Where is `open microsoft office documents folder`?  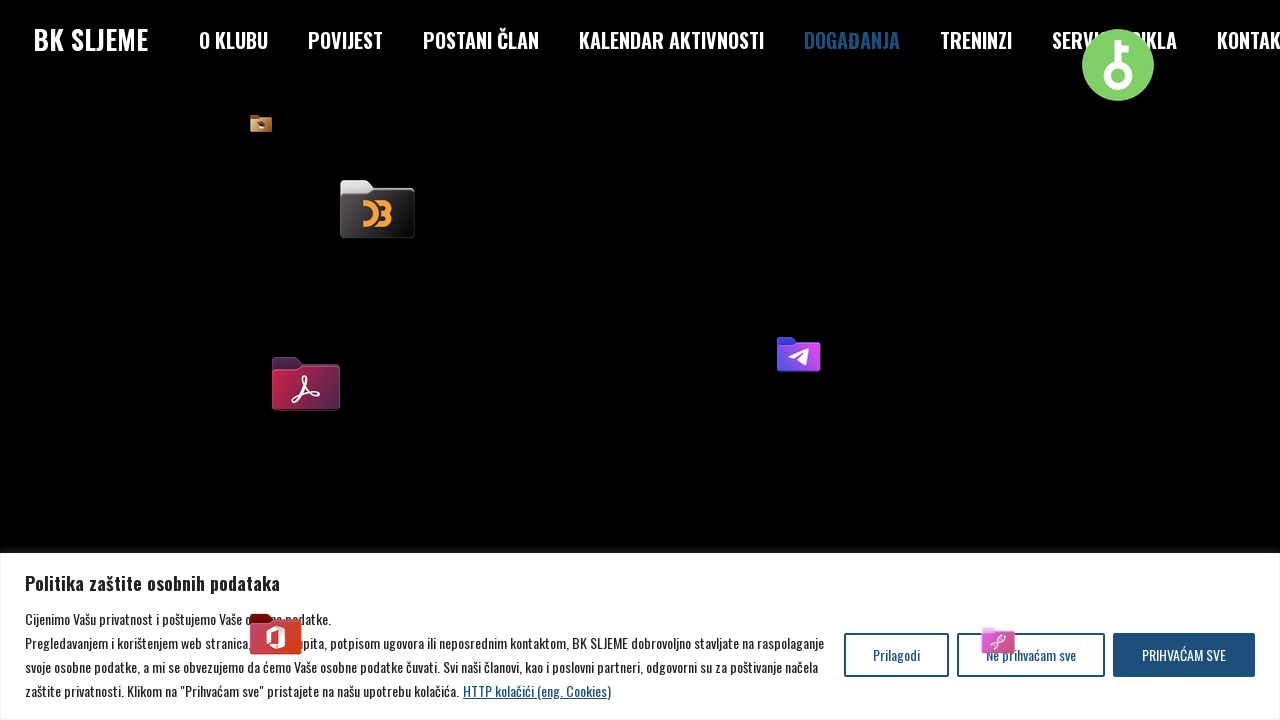
open microsoft office documents folder is located at coordinates (275, 635).